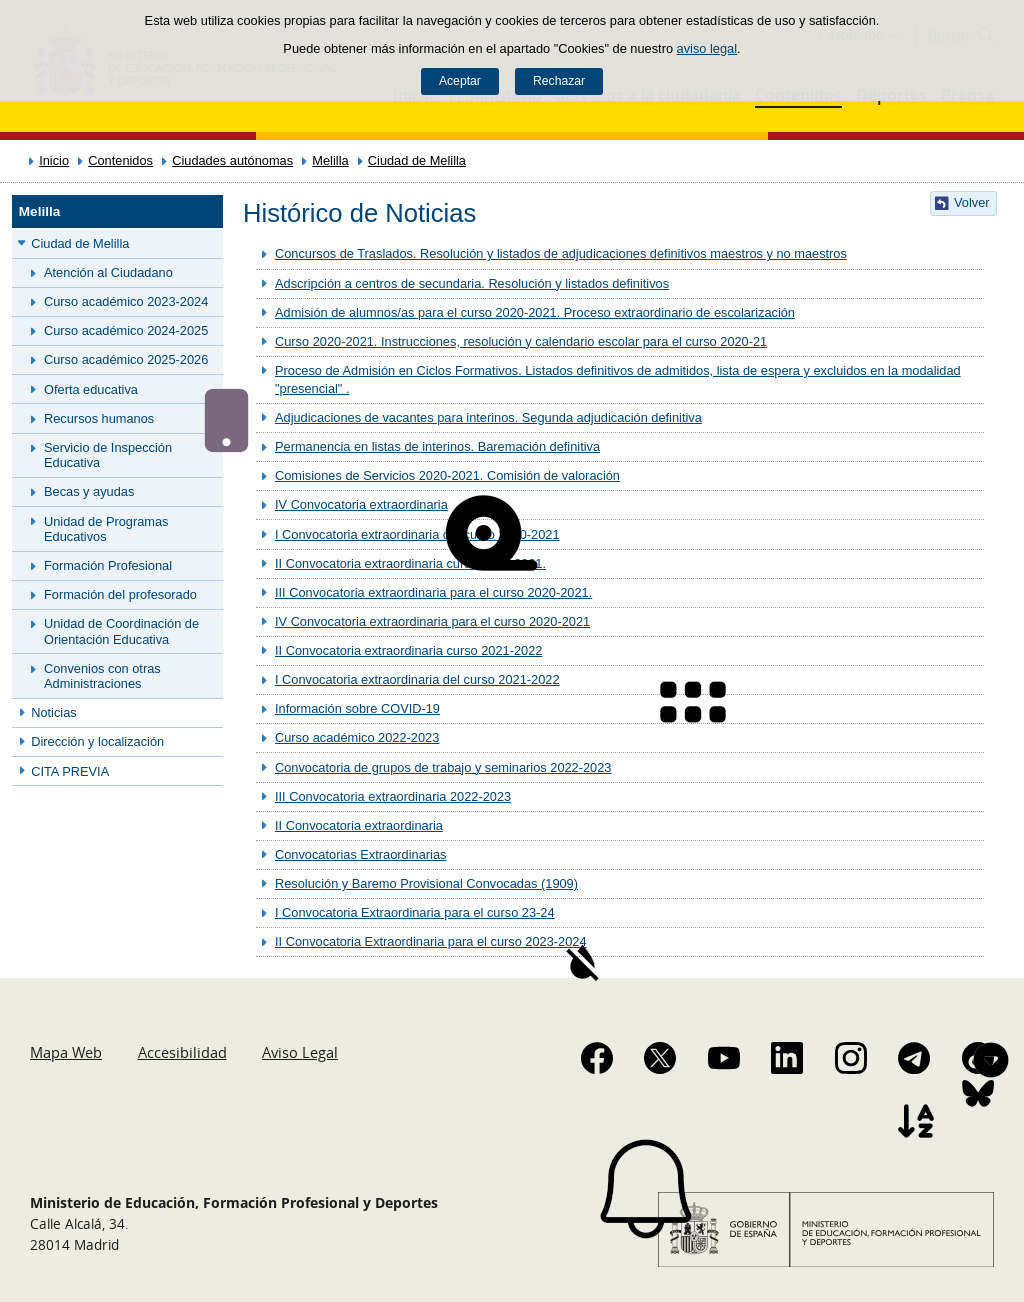 The width and height of the screenshot is (1024, 1302). What do you see at coordinates (489, 533) in the screenshot?
I see `access tape or recording tools` at bounding box center [489, 533].